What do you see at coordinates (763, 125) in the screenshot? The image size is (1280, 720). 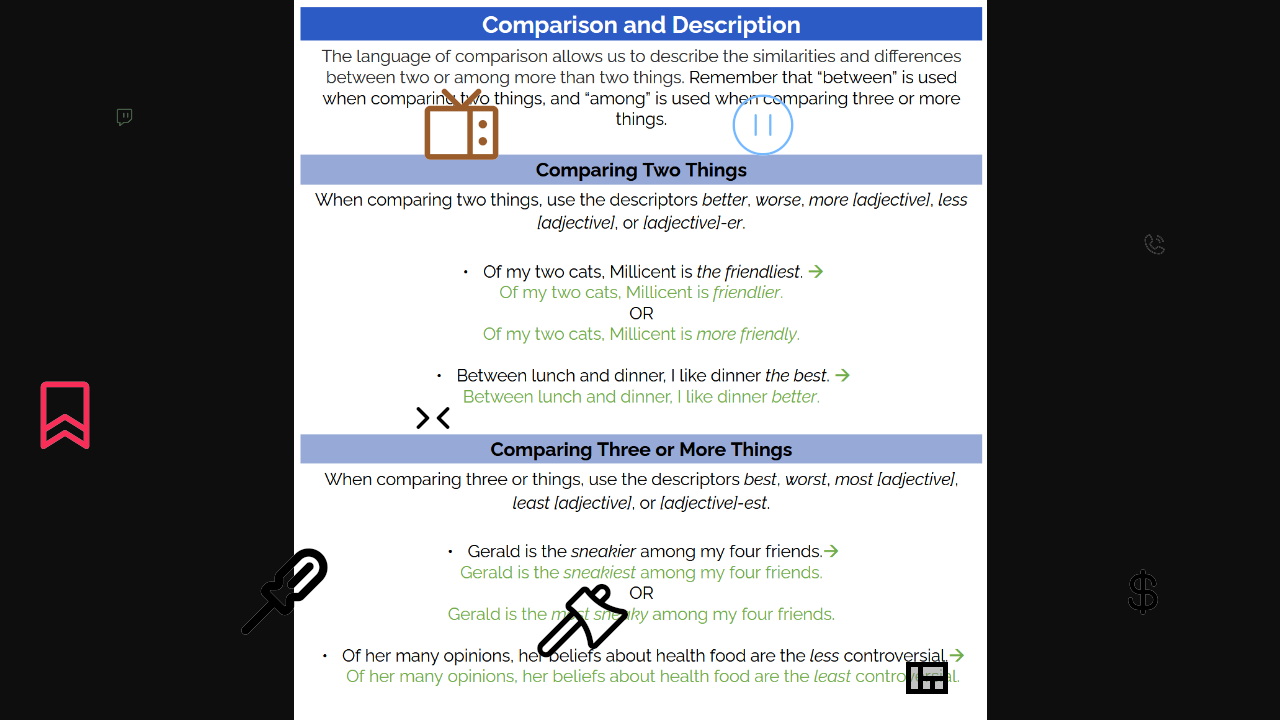 I see `pause media playback` at bounding box center [763, 125].